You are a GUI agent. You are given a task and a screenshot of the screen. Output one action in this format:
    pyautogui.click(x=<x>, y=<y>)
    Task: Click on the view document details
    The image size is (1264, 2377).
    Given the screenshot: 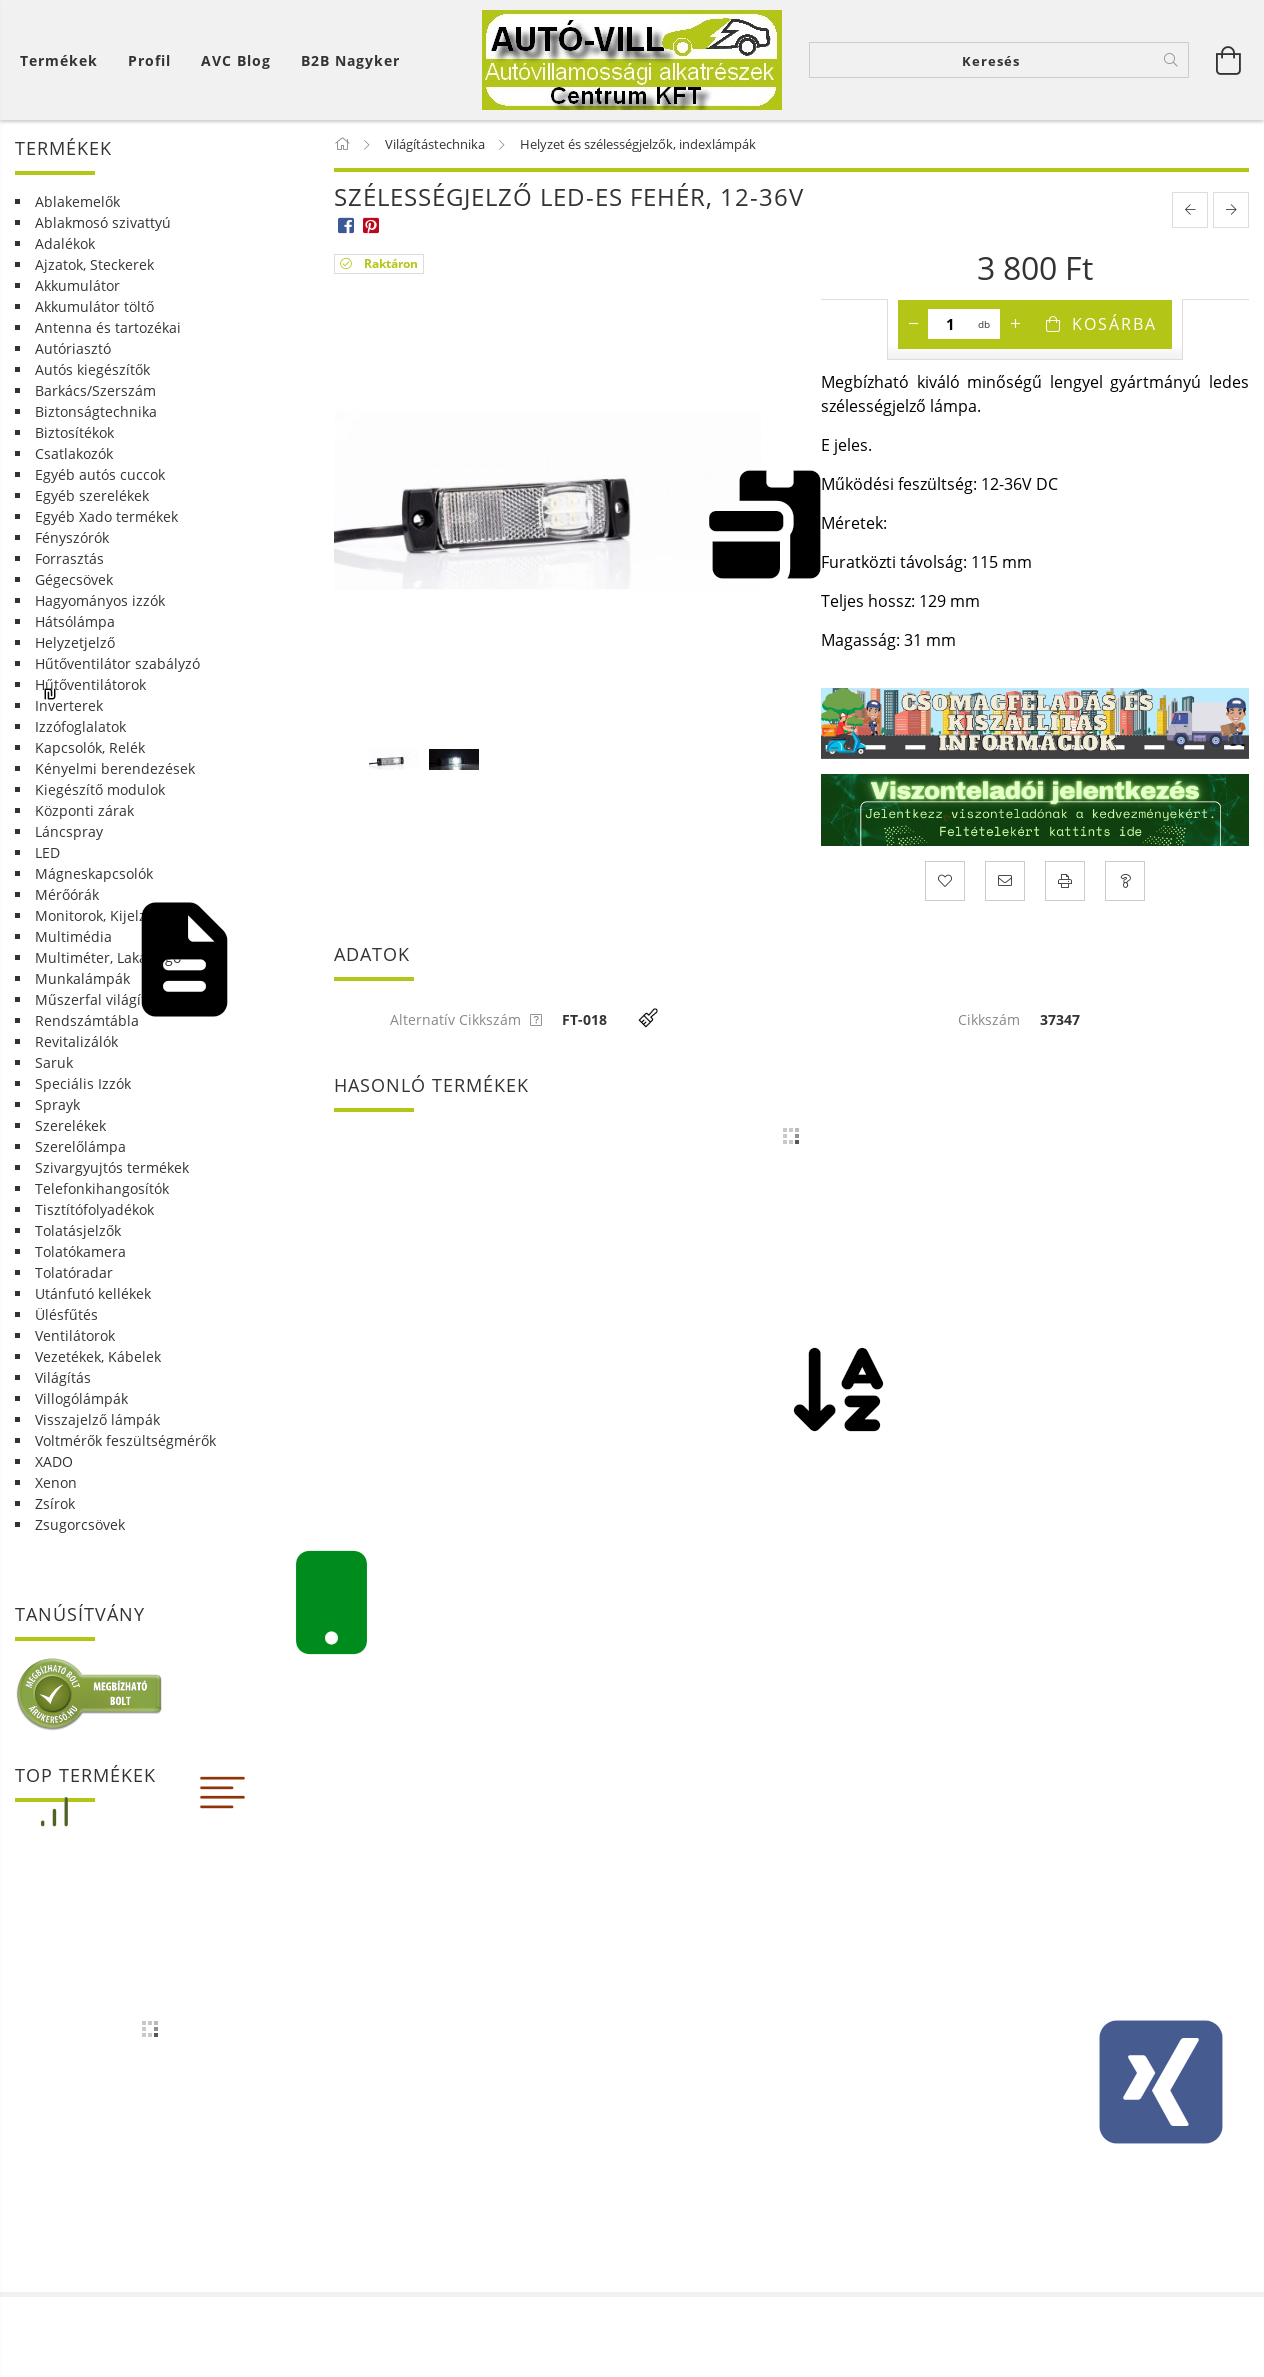 What is the action you would take?
    pyautogui.click(x=184, y=959)
    